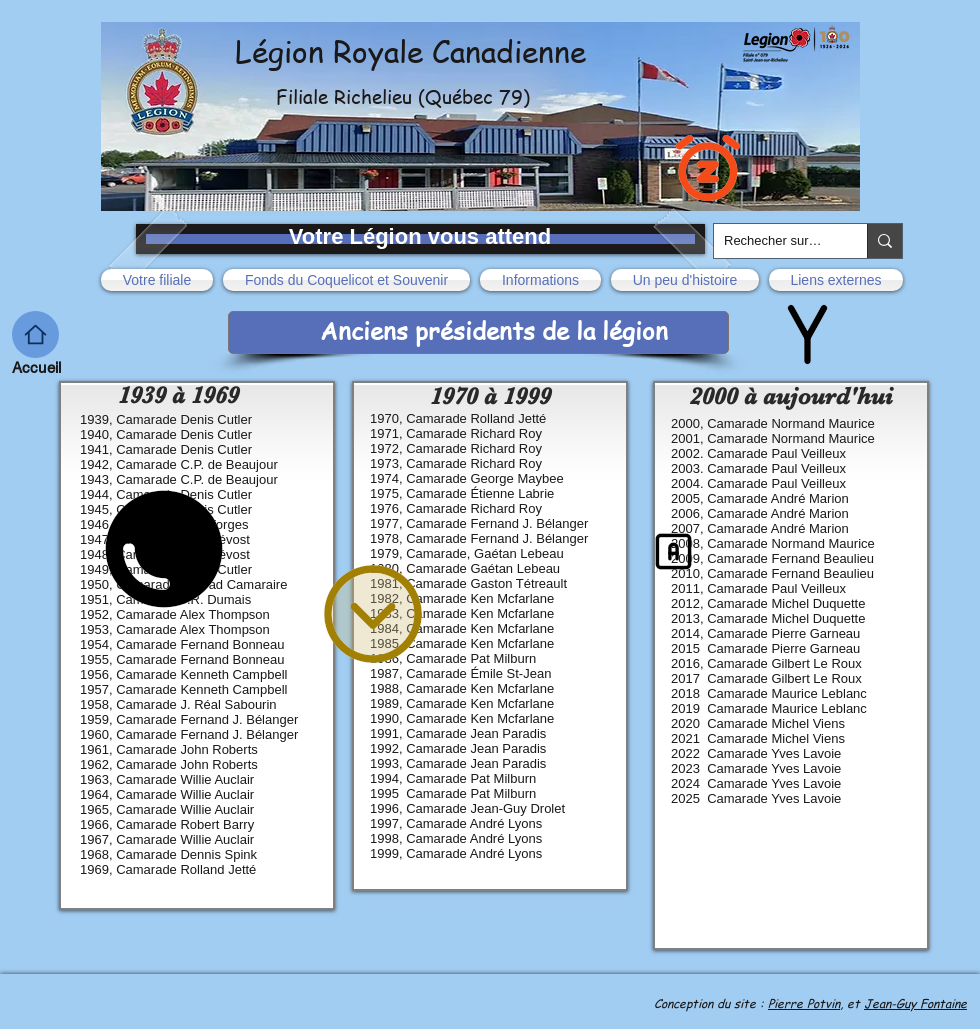  I want to click on select text formatting option A, so click(673, 551).